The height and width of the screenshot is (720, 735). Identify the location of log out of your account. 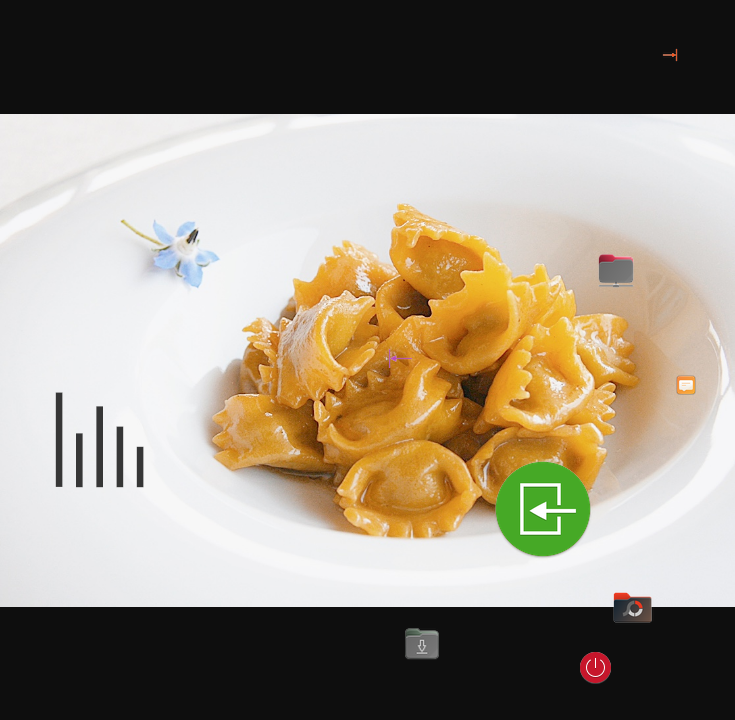
(543, 509).